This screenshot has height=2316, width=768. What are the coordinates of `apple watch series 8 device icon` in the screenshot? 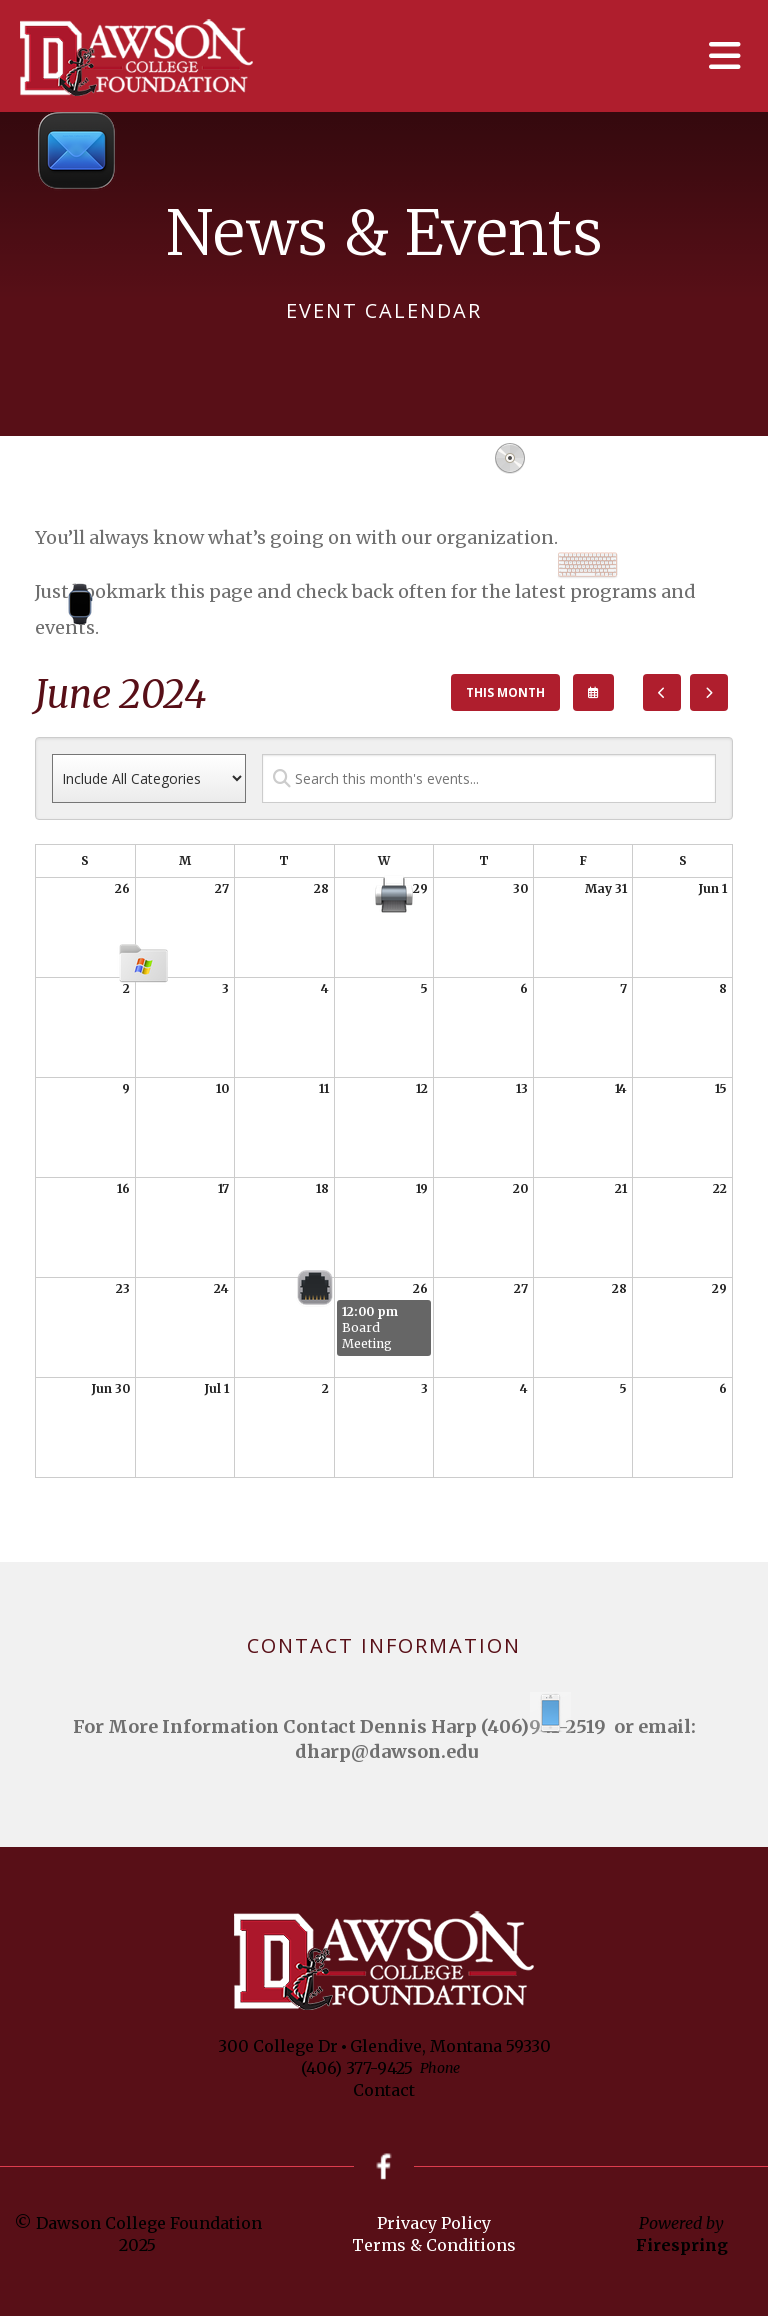 It's located at (80, 604).